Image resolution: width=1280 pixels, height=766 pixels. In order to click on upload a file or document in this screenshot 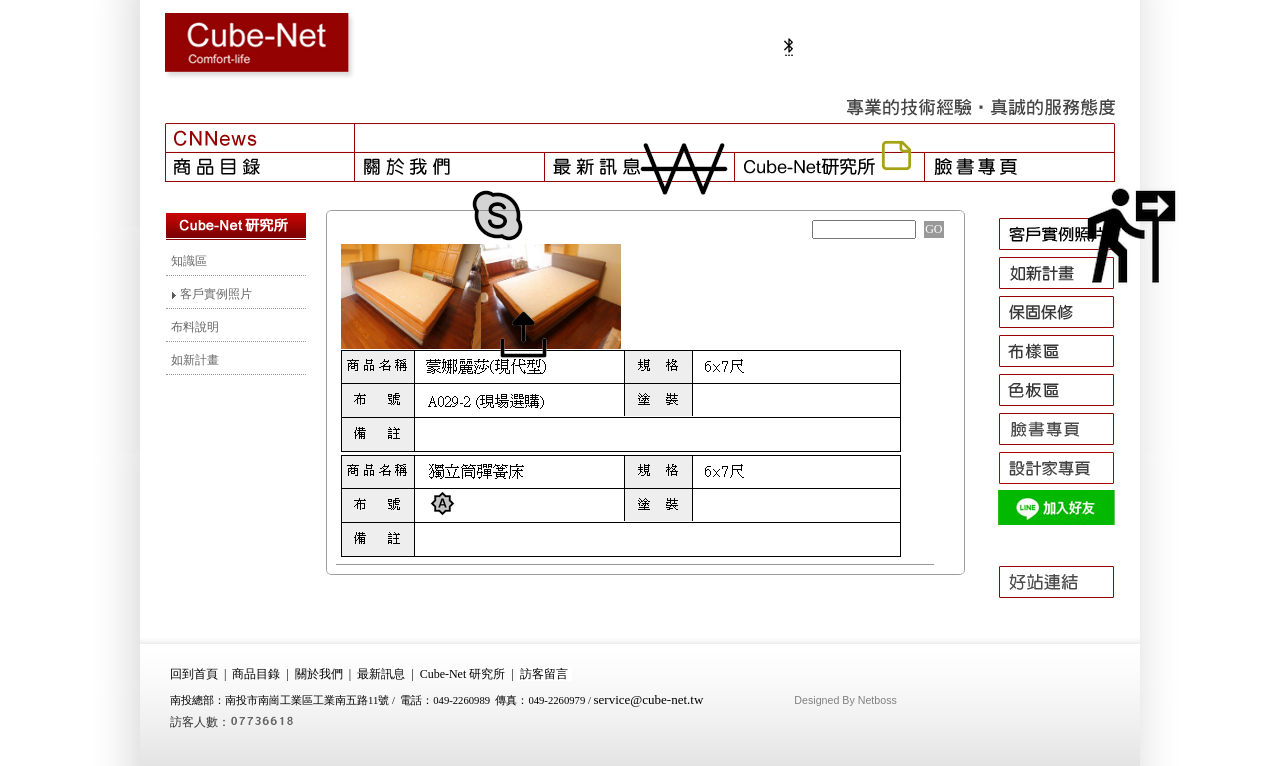, I will do `click(523, 336)`.